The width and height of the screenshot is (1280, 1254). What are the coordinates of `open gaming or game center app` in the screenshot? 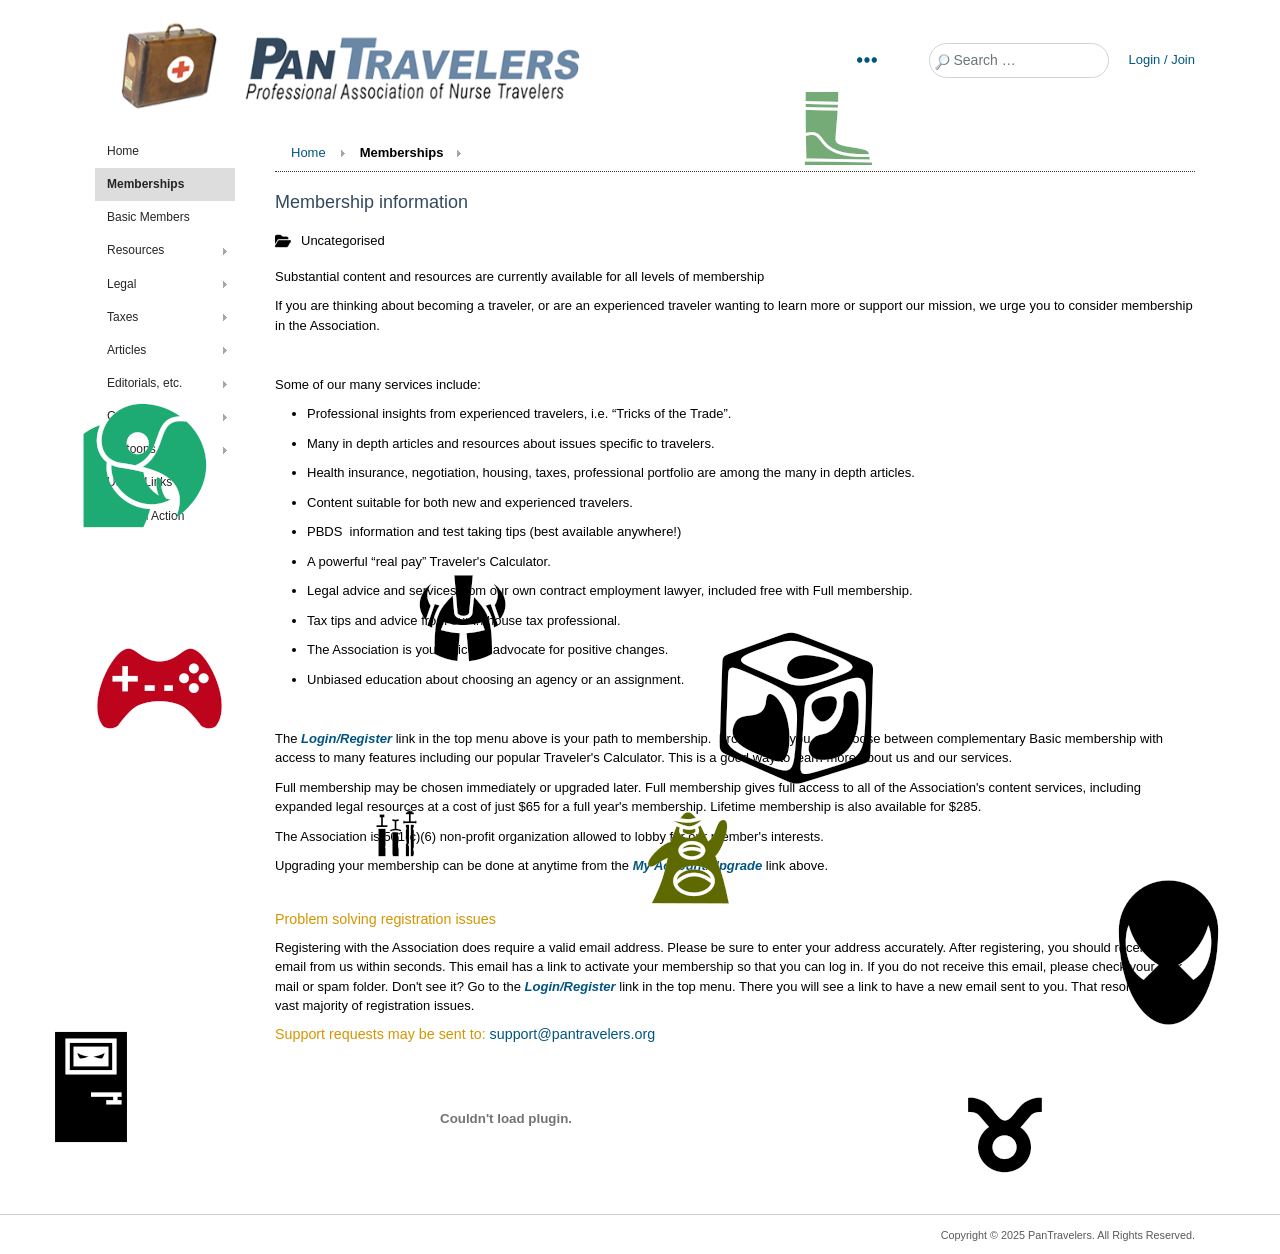 It's located at (159, 688).